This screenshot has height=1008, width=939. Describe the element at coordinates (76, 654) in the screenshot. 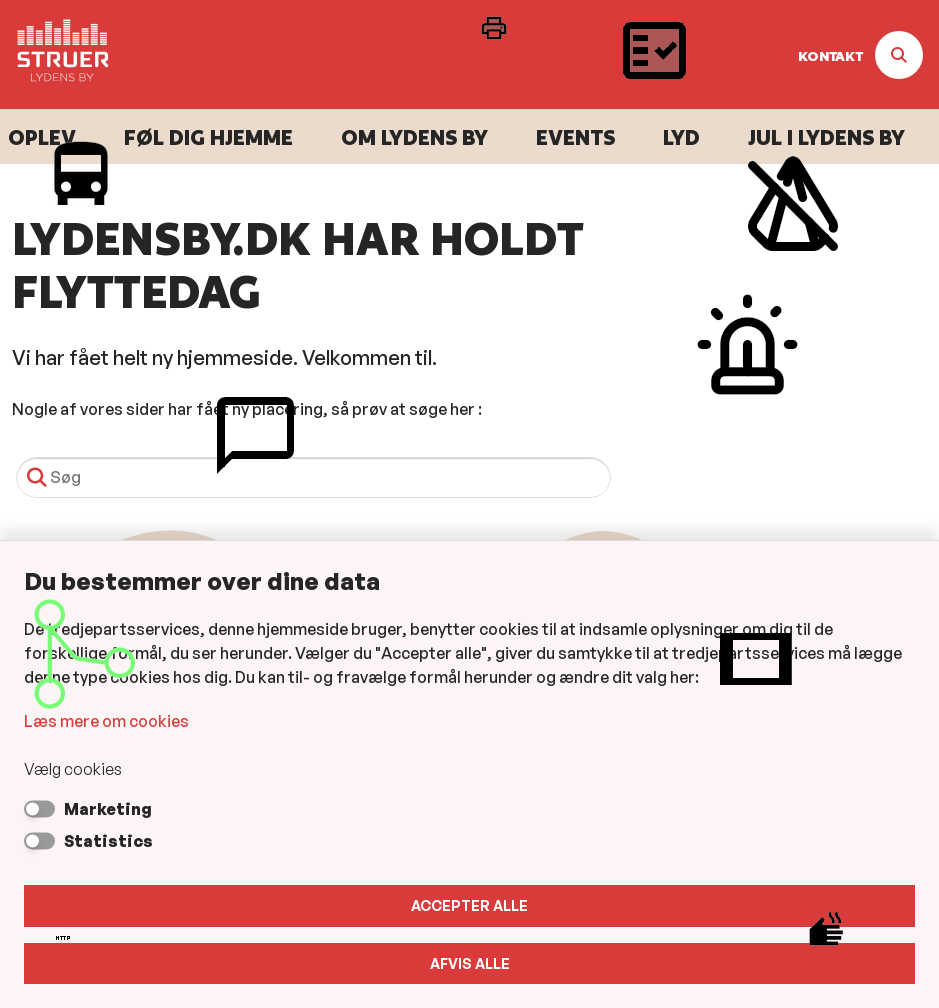

I see `merge branches in version control` at that location.